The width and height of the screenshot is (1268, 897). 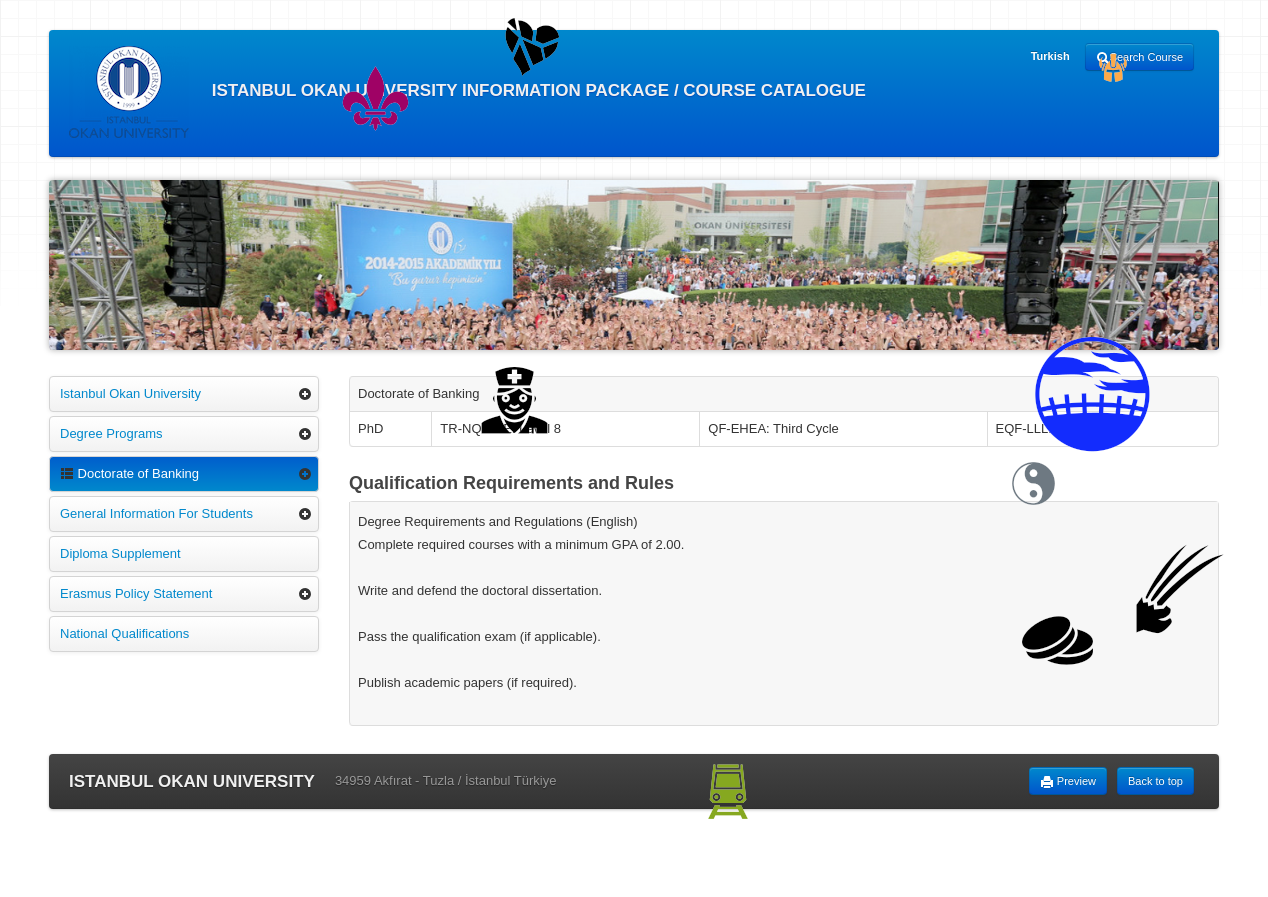 What do you see at coordinates (375, 98) in the screenshot?
I see `decorative emblem representing French or royal heritage` at bounding box center [375, 98].